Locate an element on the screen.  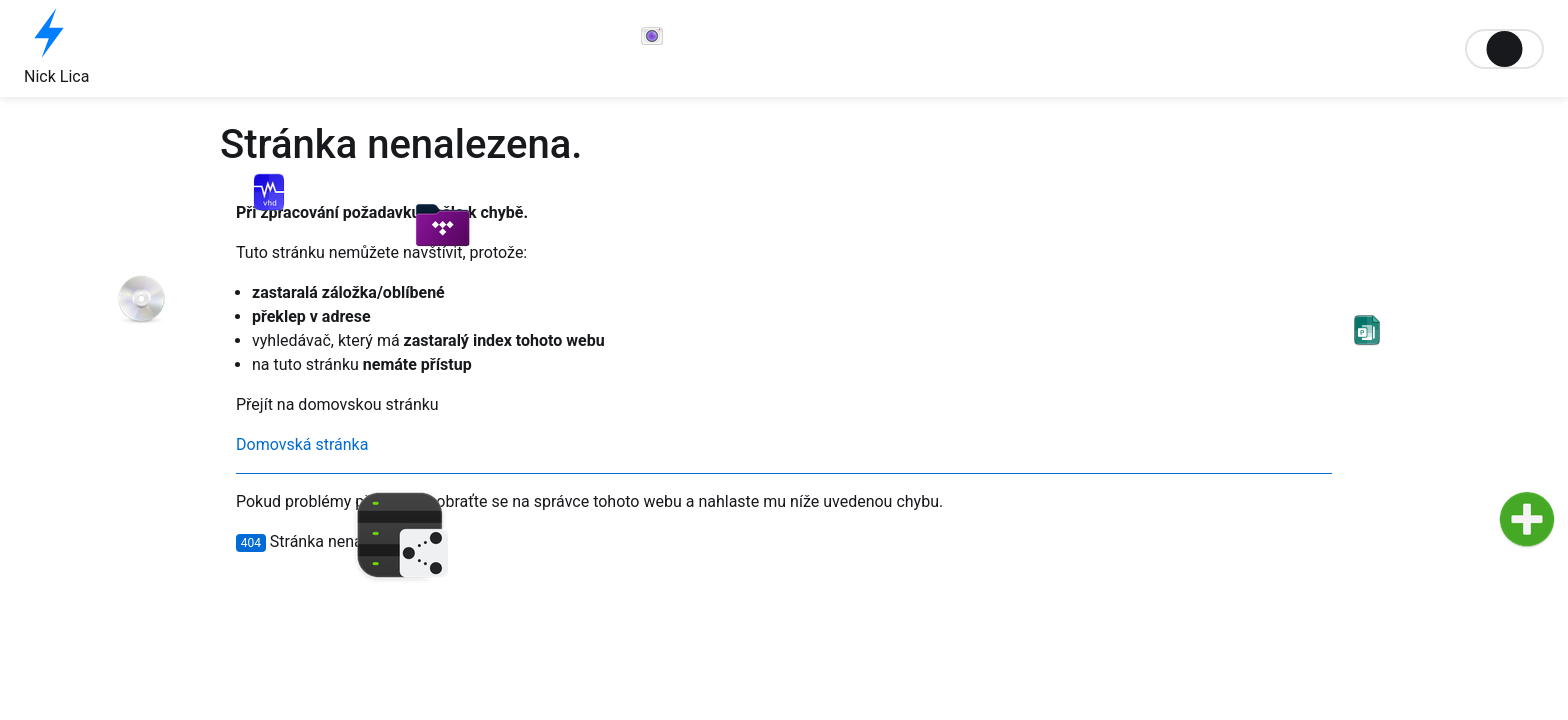
add a new item to the list is located at coordinates (1527, 520).